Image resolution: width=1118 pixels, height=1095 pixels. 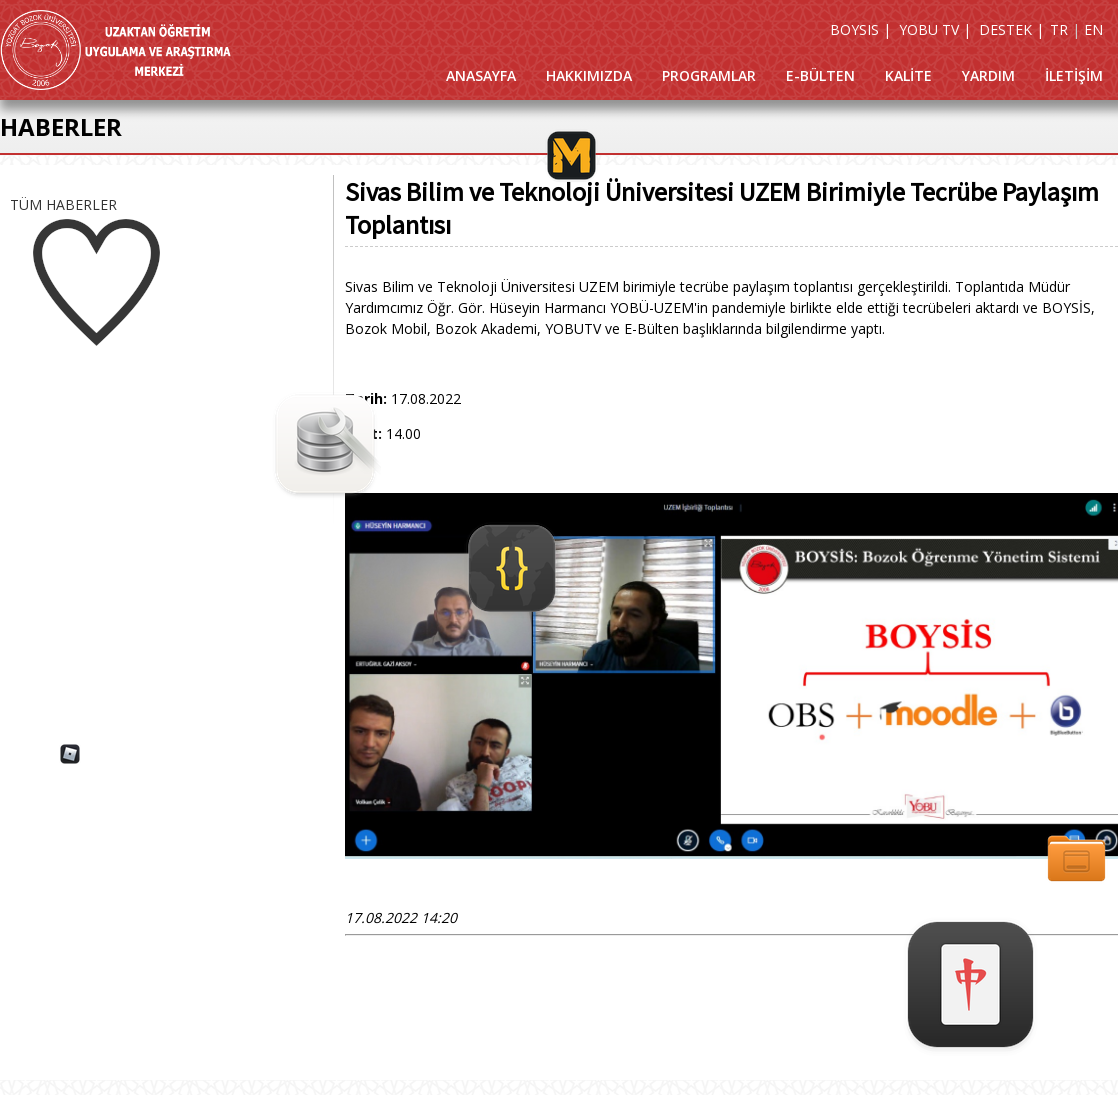 I want to click on open desktop folder, so click(x=1076, y=858).